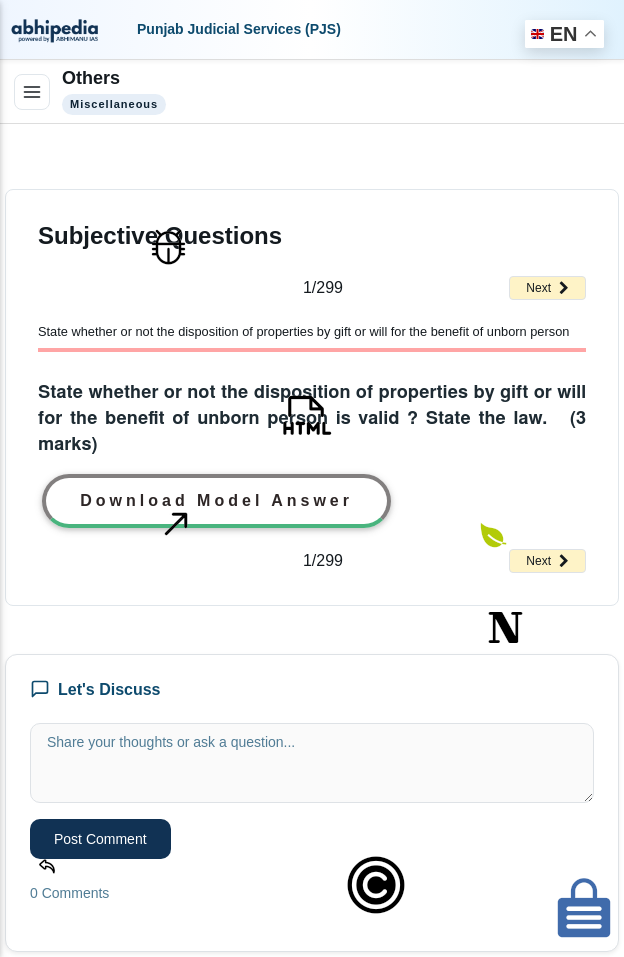 The width and height of the screenshot is (624, 957). Describe the element at coordinates (493, 535) in the screenshot. I see `indicates eco-friendly or sustainable option` at that location.